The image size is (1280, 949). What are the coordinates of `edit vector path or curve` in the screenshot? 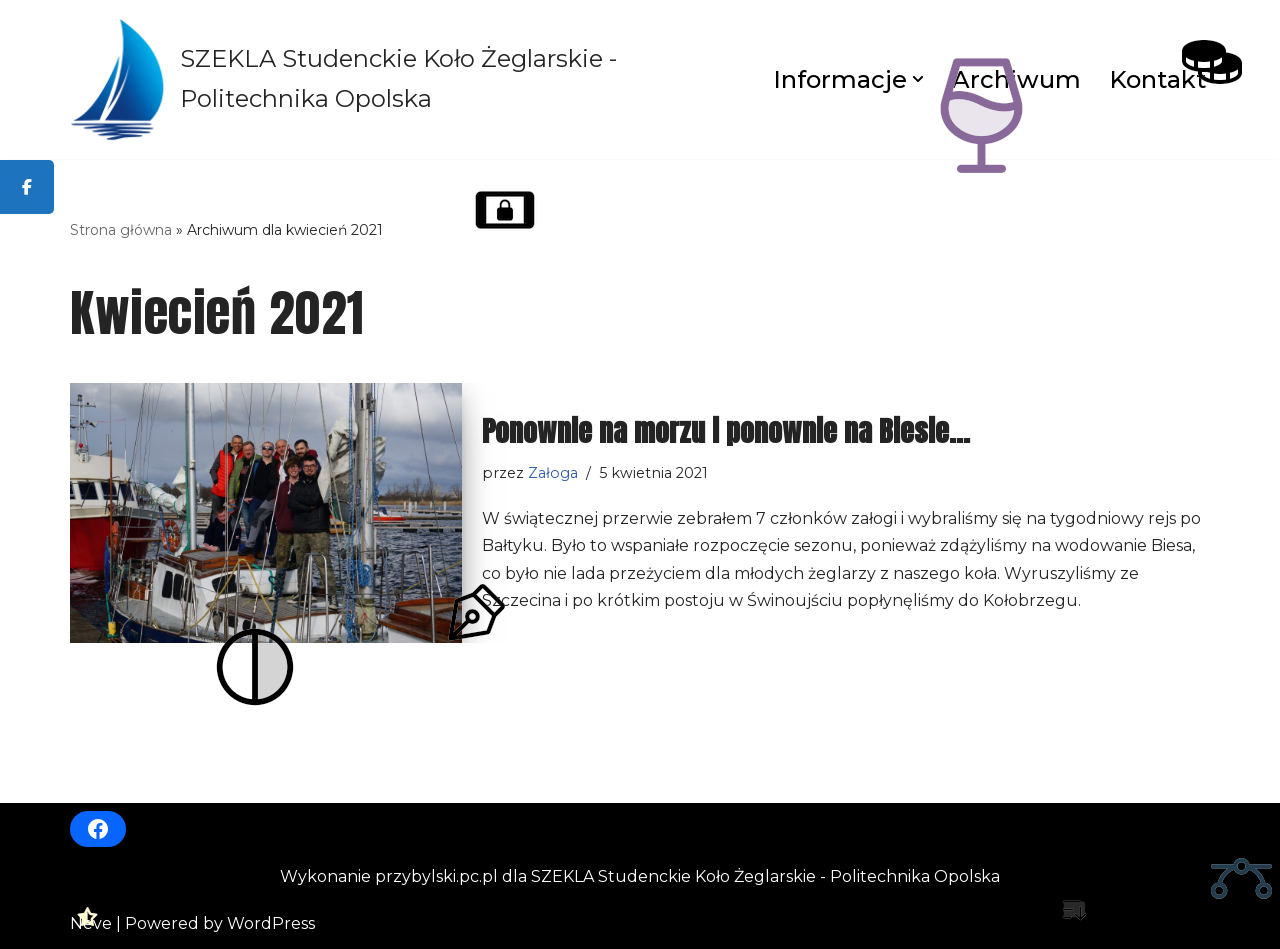 It's located at (1241, 878).